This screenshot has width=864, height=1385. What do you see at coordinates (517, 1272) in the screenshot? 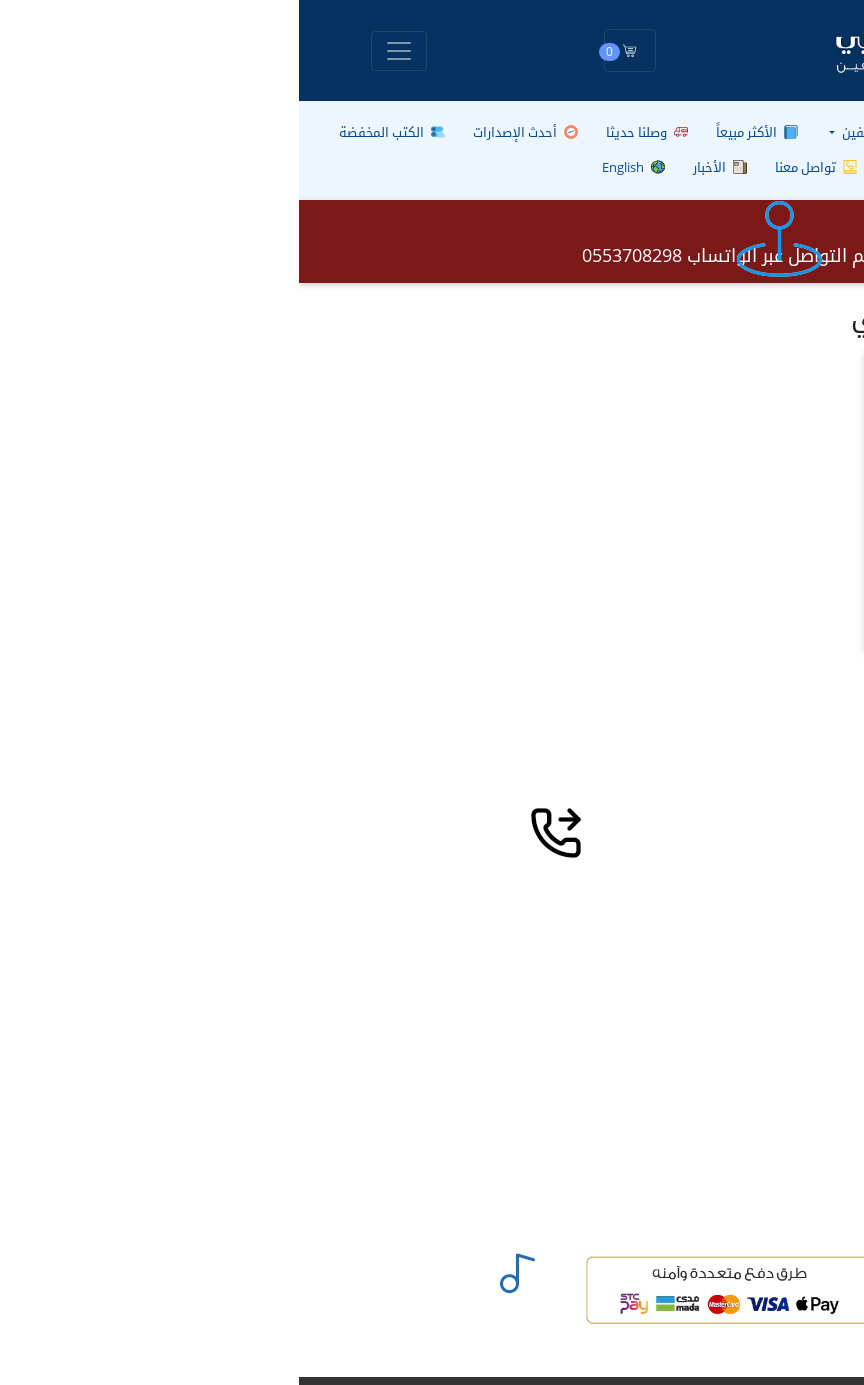
I see `access music or audio player` at bounding box center [517, 1272].